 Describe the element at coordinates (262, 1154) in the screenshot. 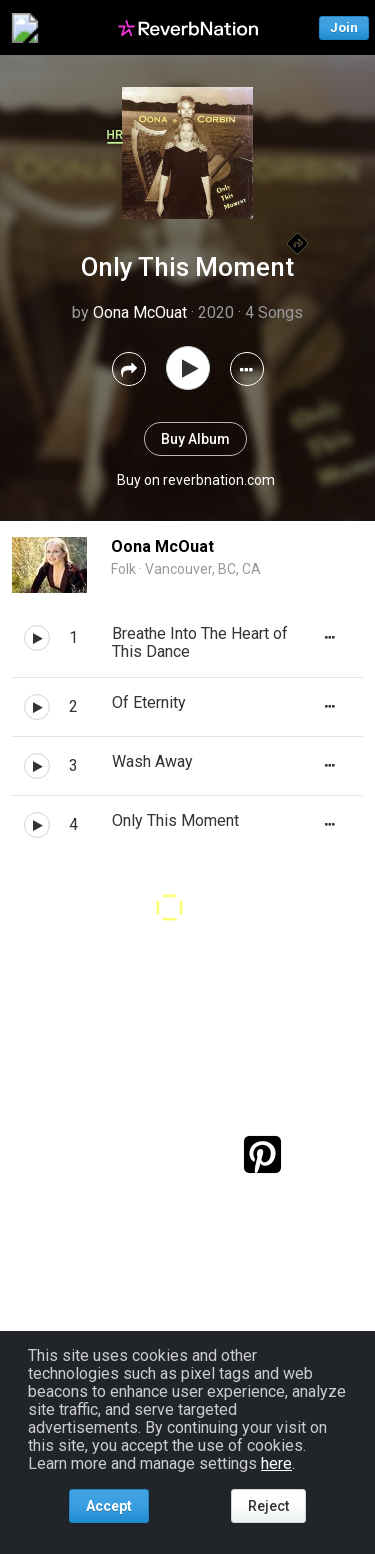

I see `open pinterest app` at that location.